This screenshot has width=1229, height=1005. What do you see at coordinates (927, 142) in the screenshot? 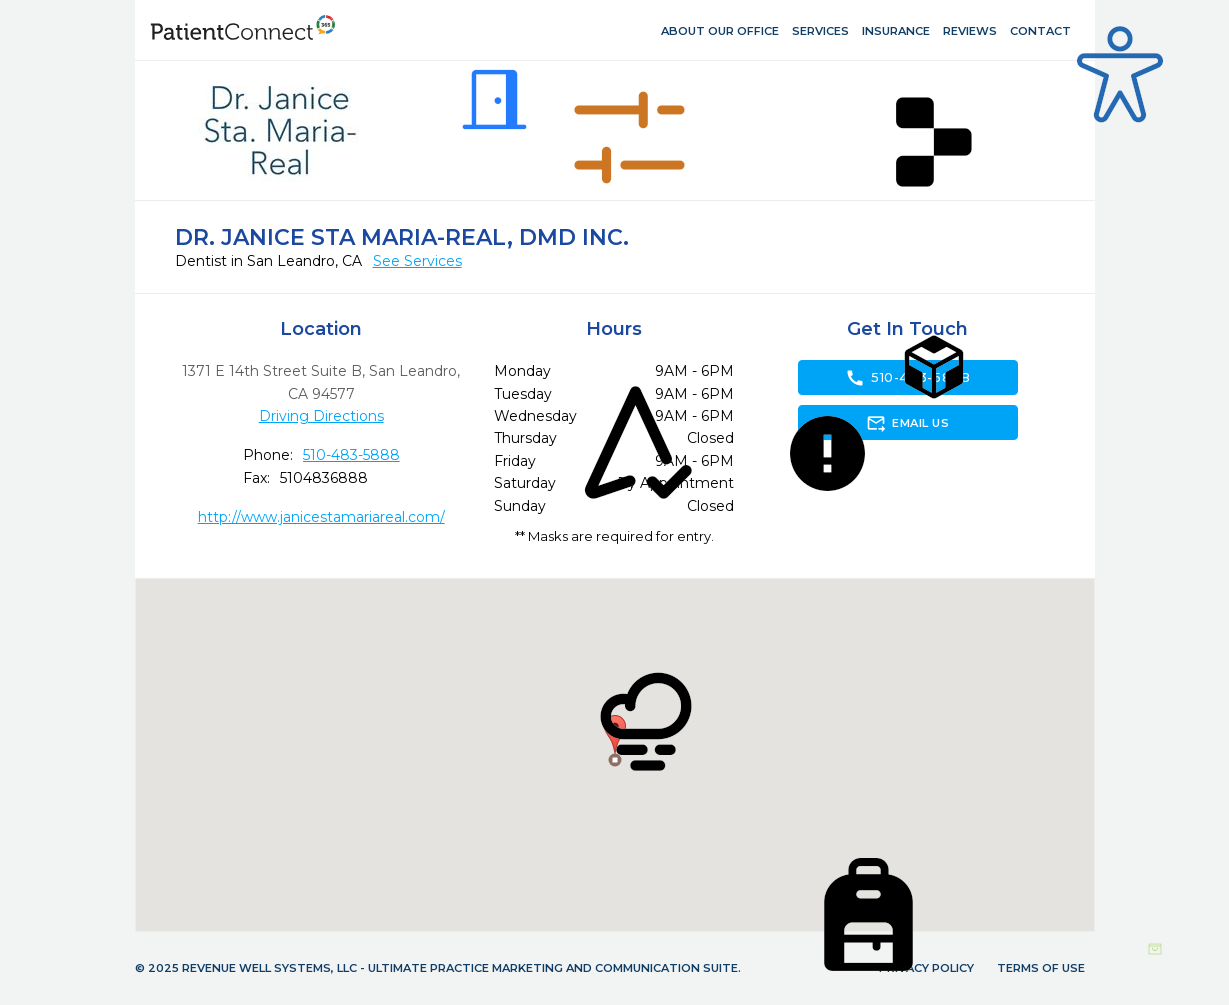
I see `open replit coding environment` at bounding box center [927, 142].